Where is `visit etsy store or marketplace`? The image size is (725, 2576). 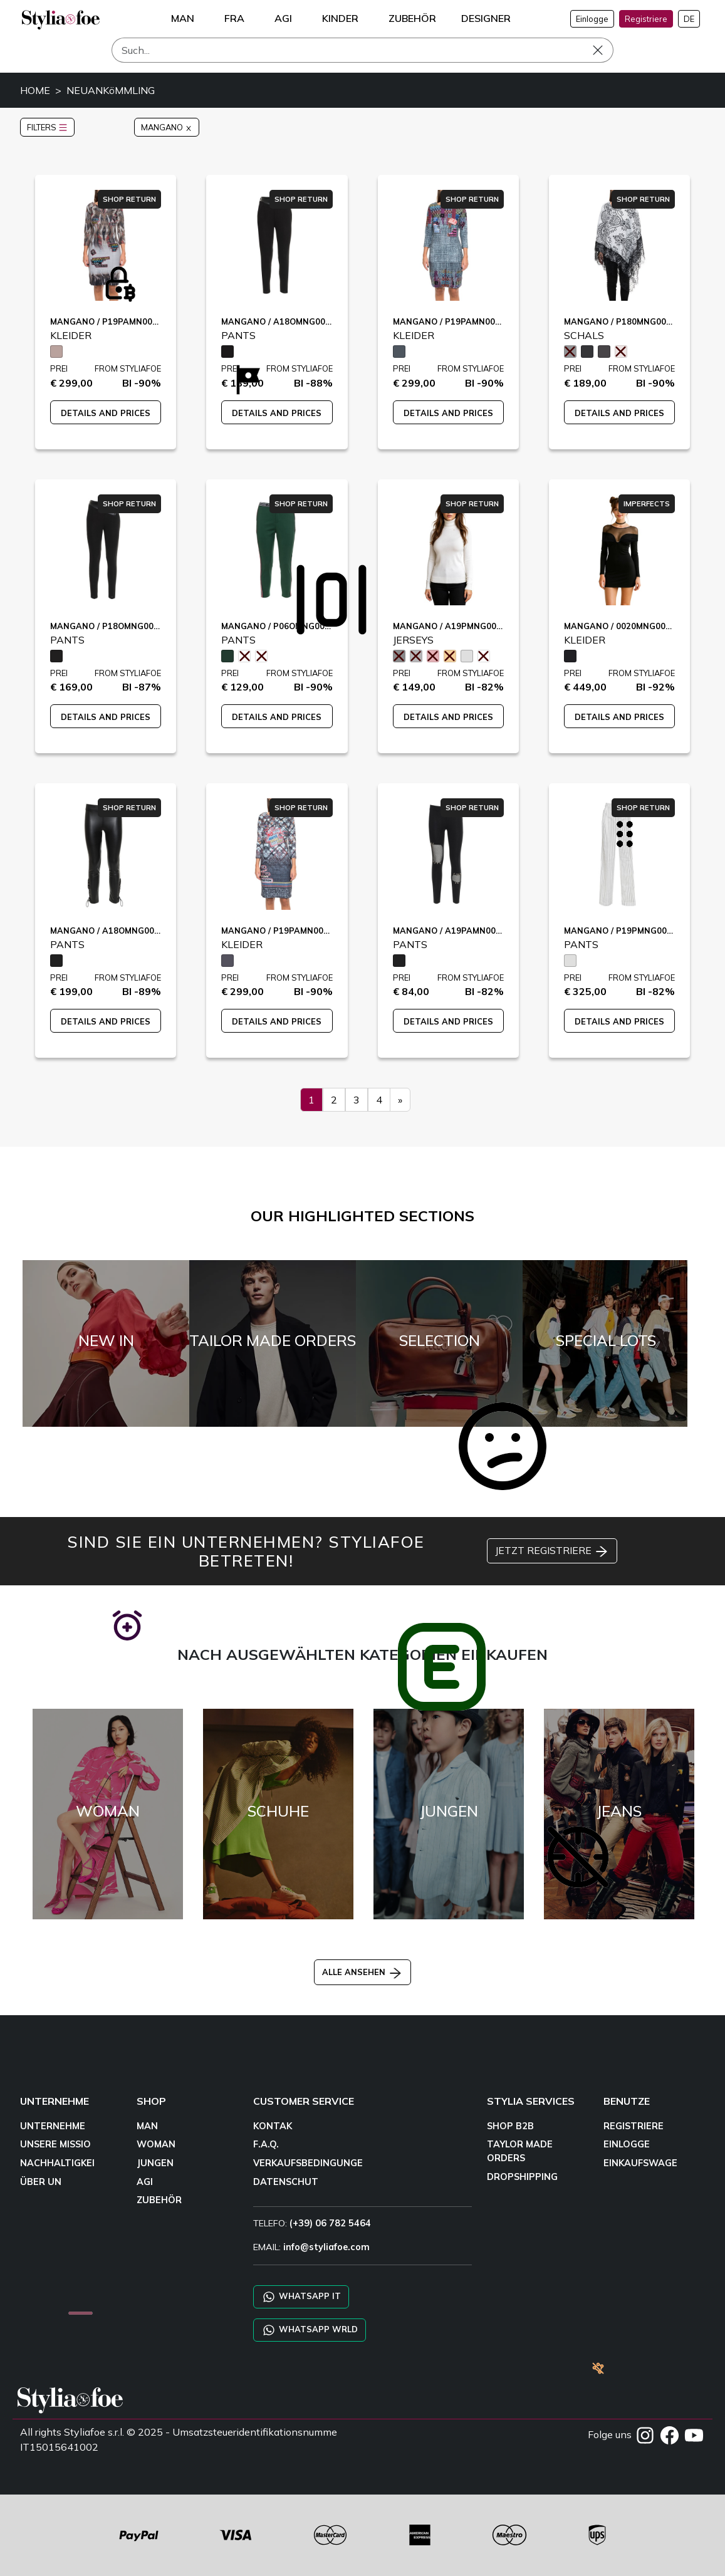
visit etsy store or marketplace is located at coordinates (442, 1667).